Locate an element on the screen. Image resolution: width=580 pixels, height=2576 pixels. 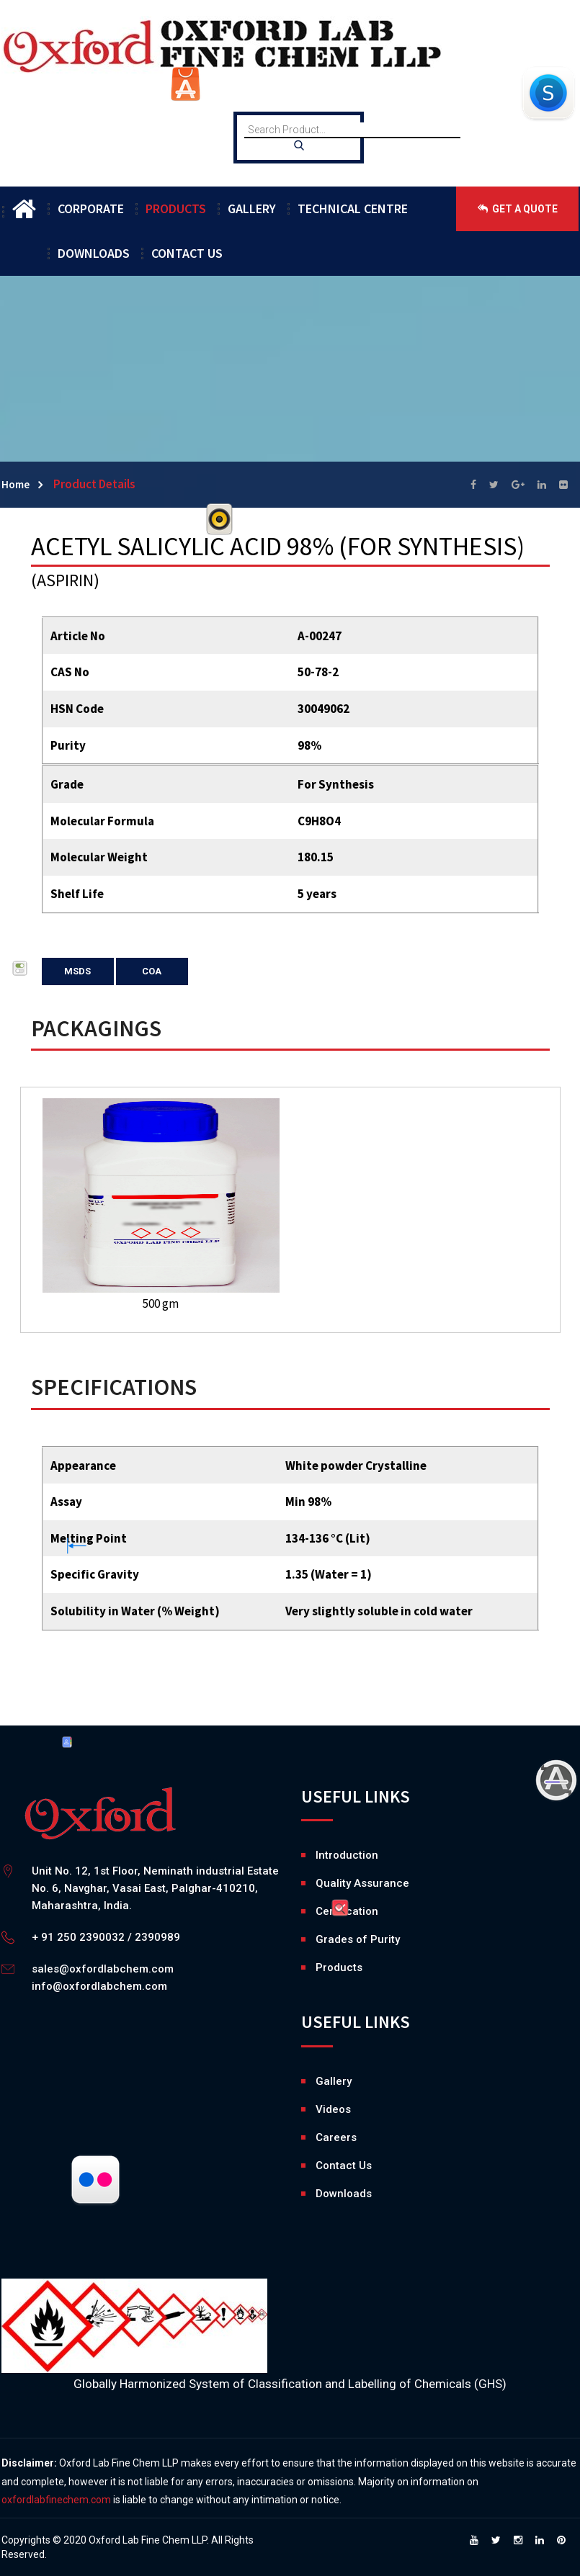
open your contacts or address book is located at coordinates (67, 1742).